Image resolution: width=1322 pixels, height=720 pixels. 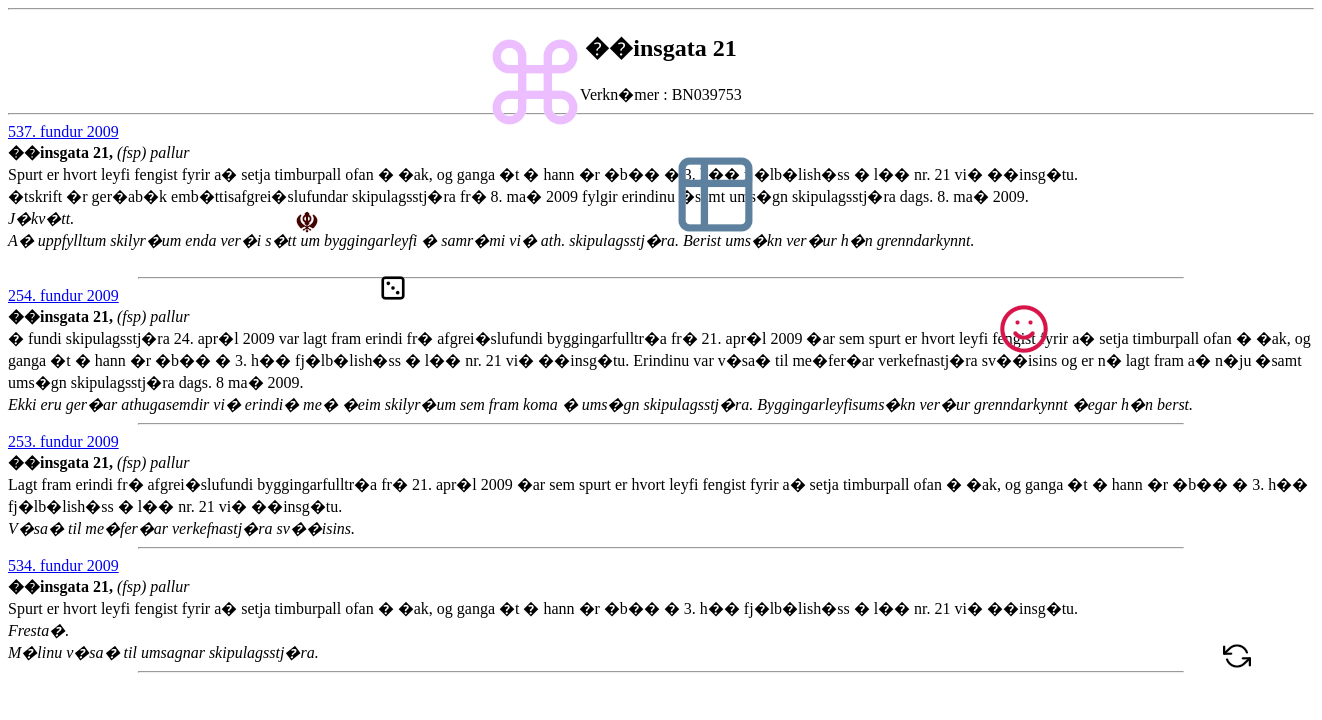 I want to click on randomize or shuffle content, so click(x=393, y=288).